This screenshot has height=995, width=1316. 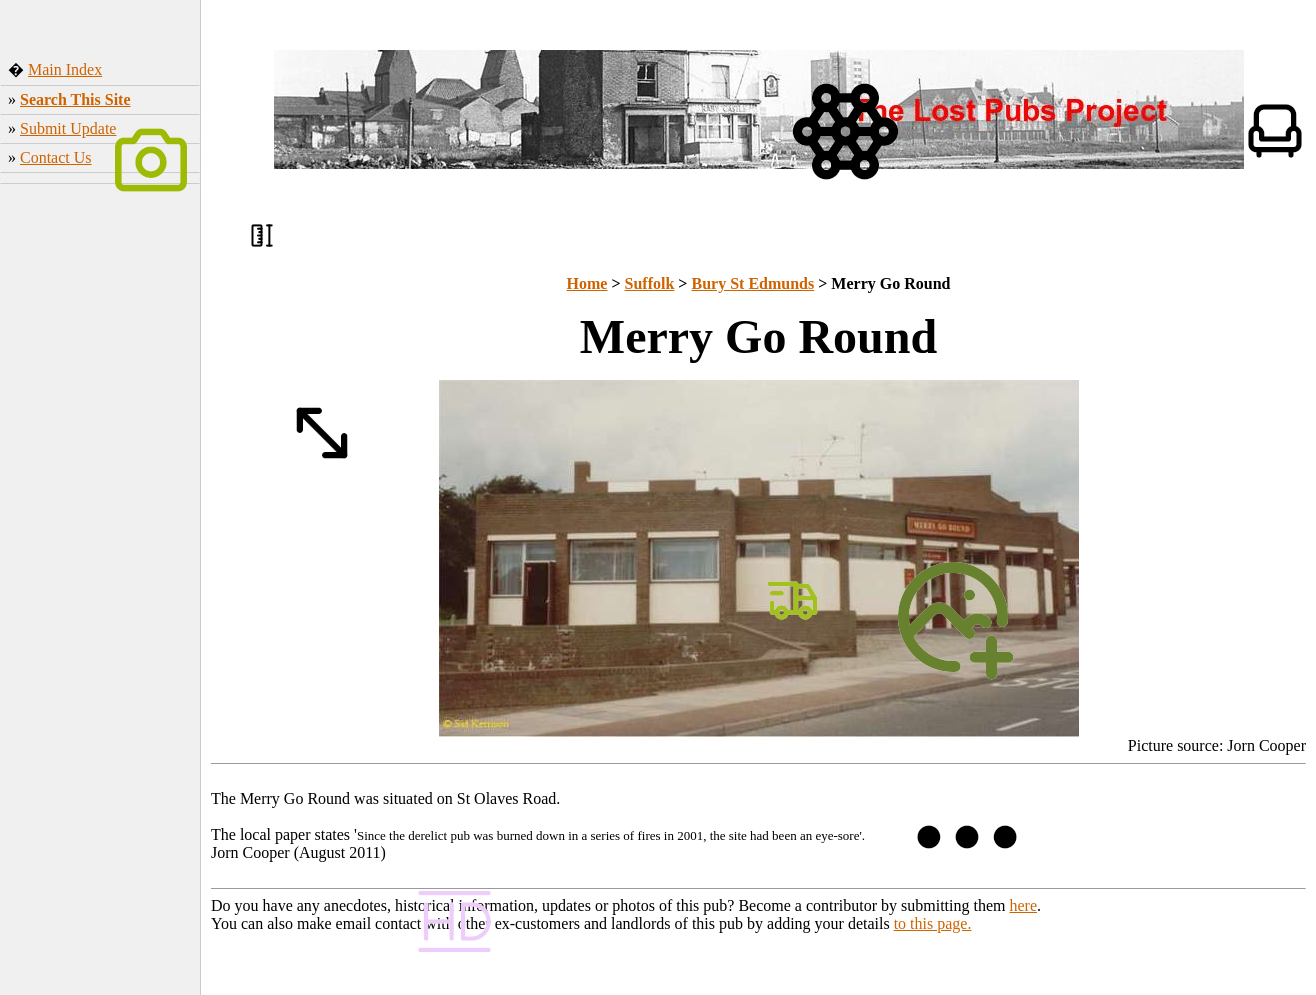 I want to click on track your delivery status, so click(x=793, y=600).